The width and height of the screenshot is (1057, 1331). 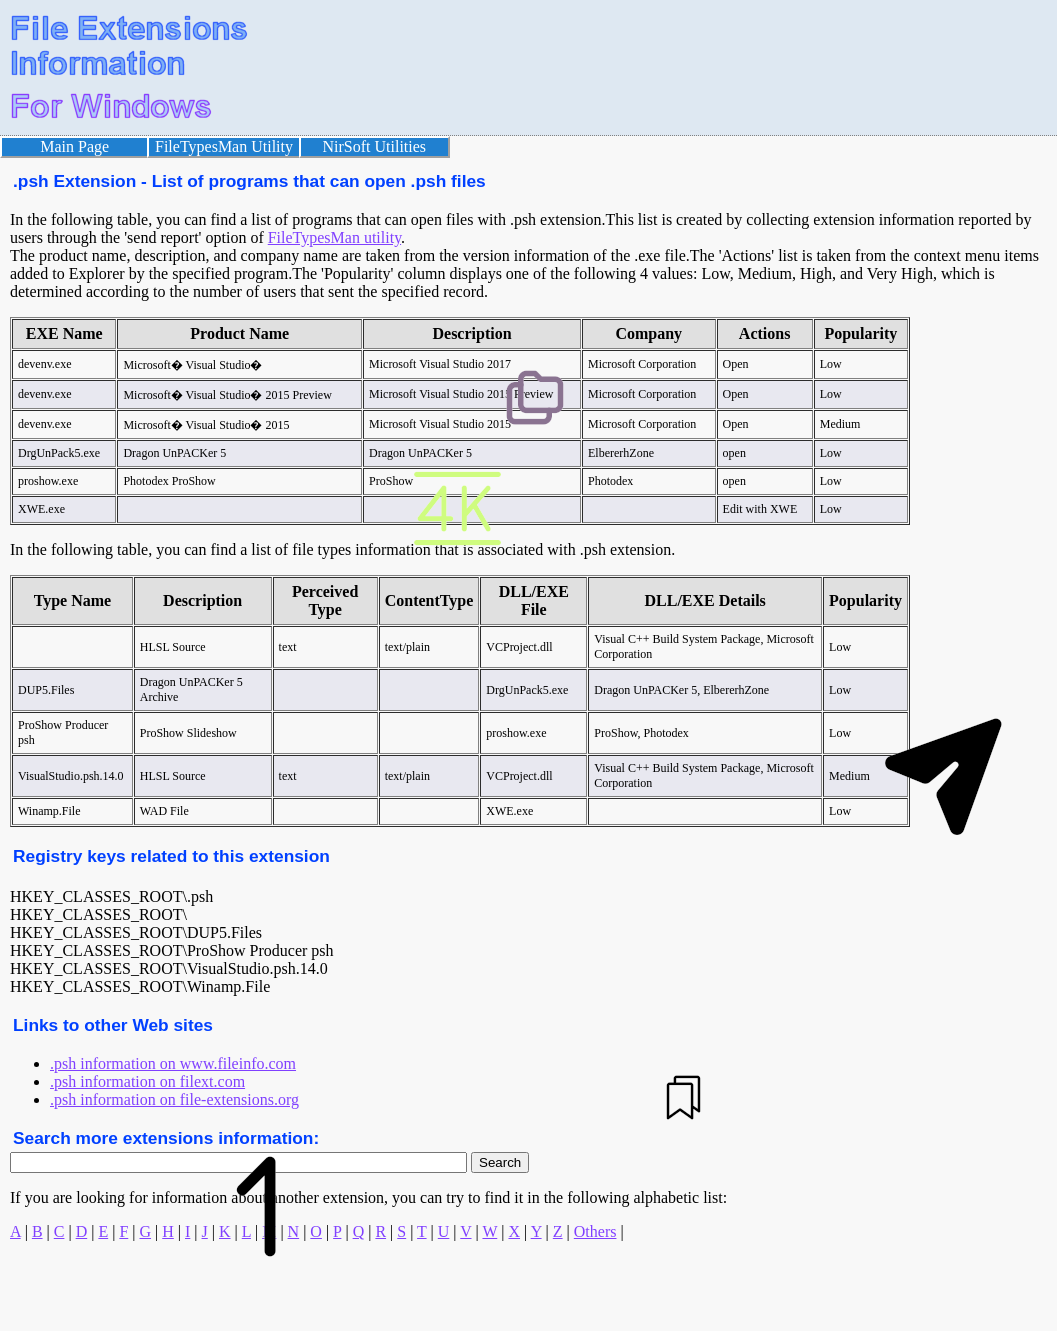 I want to click on indicates first item or top priority, so click(x=264, y=1206).